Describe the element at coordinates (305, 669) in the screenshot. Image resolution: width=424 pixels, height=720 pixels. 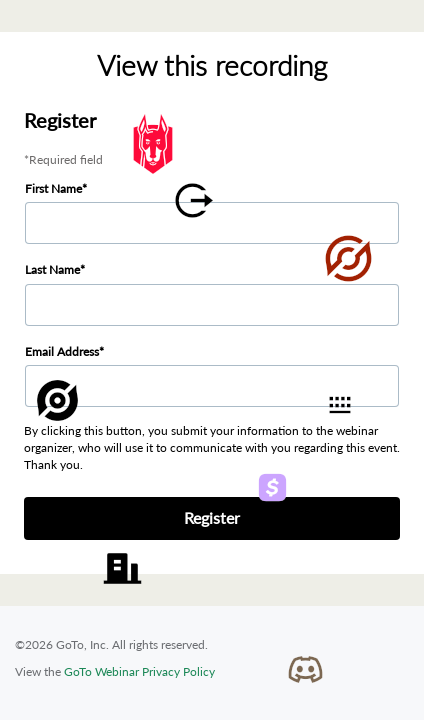
I see `open Discord` at that location.